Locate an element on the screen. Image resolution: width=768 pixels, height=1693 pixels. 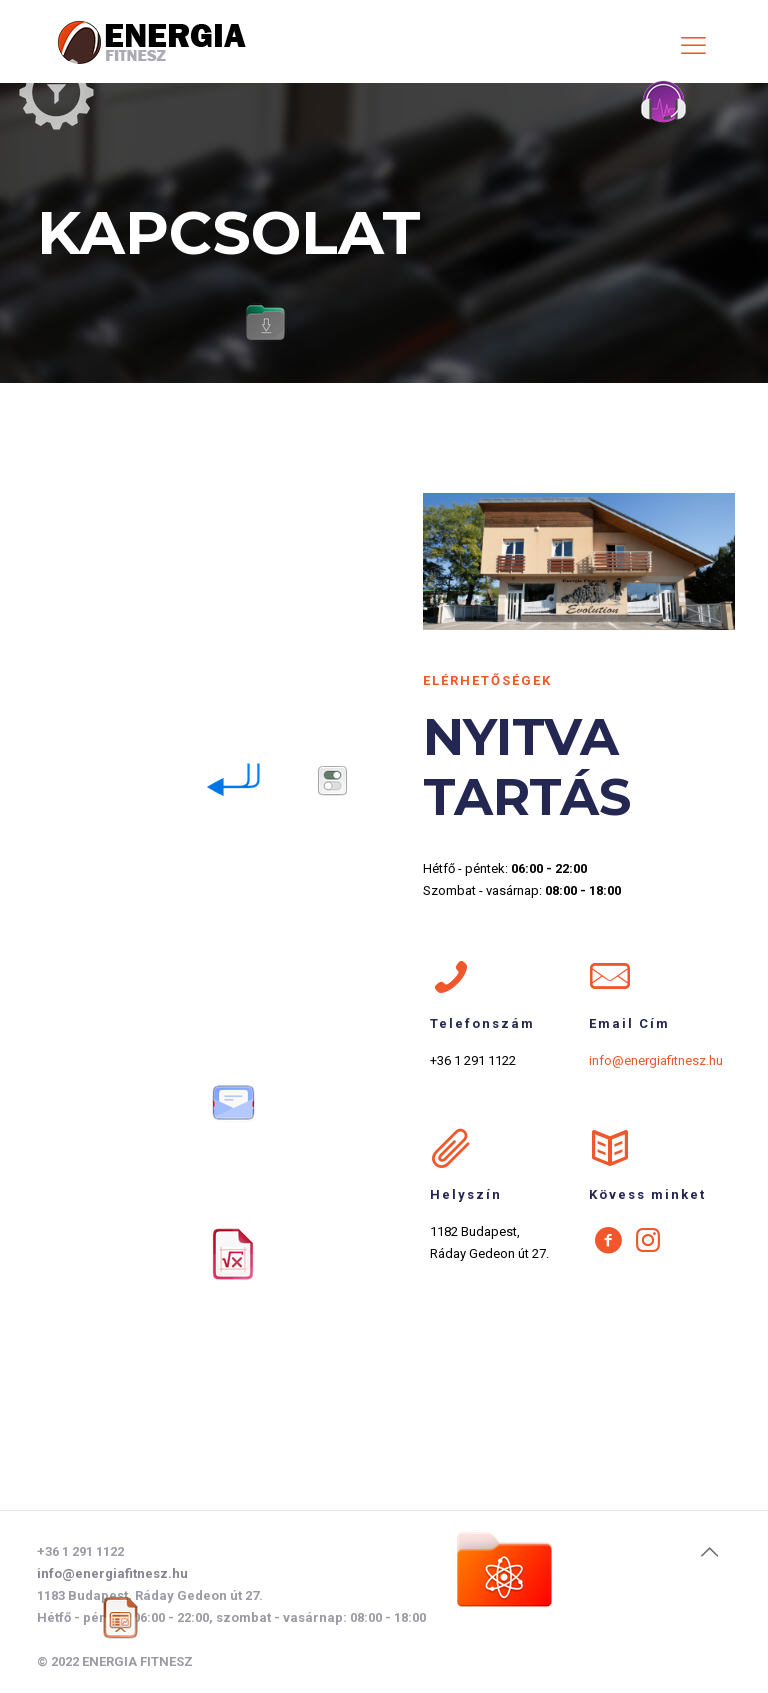
open your downloads folder is located at coordinates (265, 322).